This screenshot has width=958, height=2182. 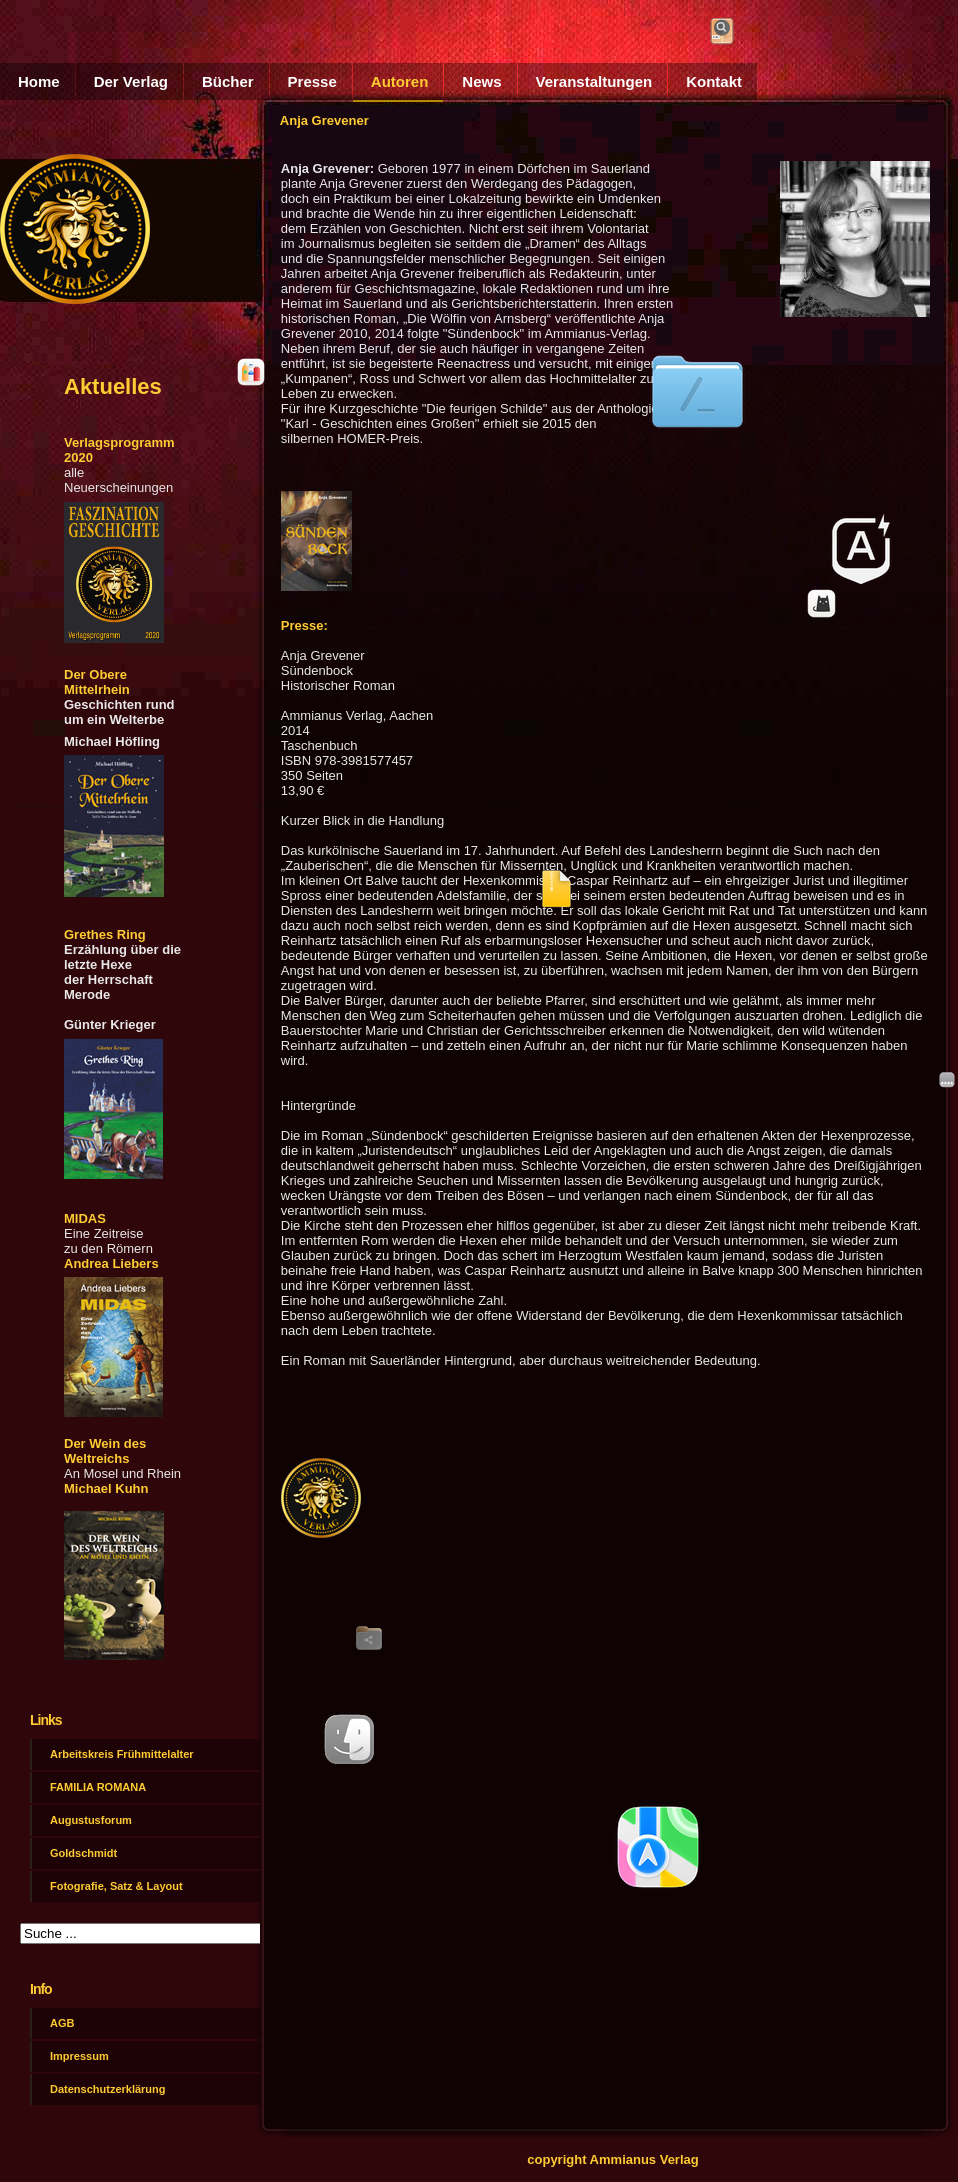 What do you see at coordinates (861, 549) in the screenshot?
I see `keyboard battery status indicator` at bounding box center [861, 549].